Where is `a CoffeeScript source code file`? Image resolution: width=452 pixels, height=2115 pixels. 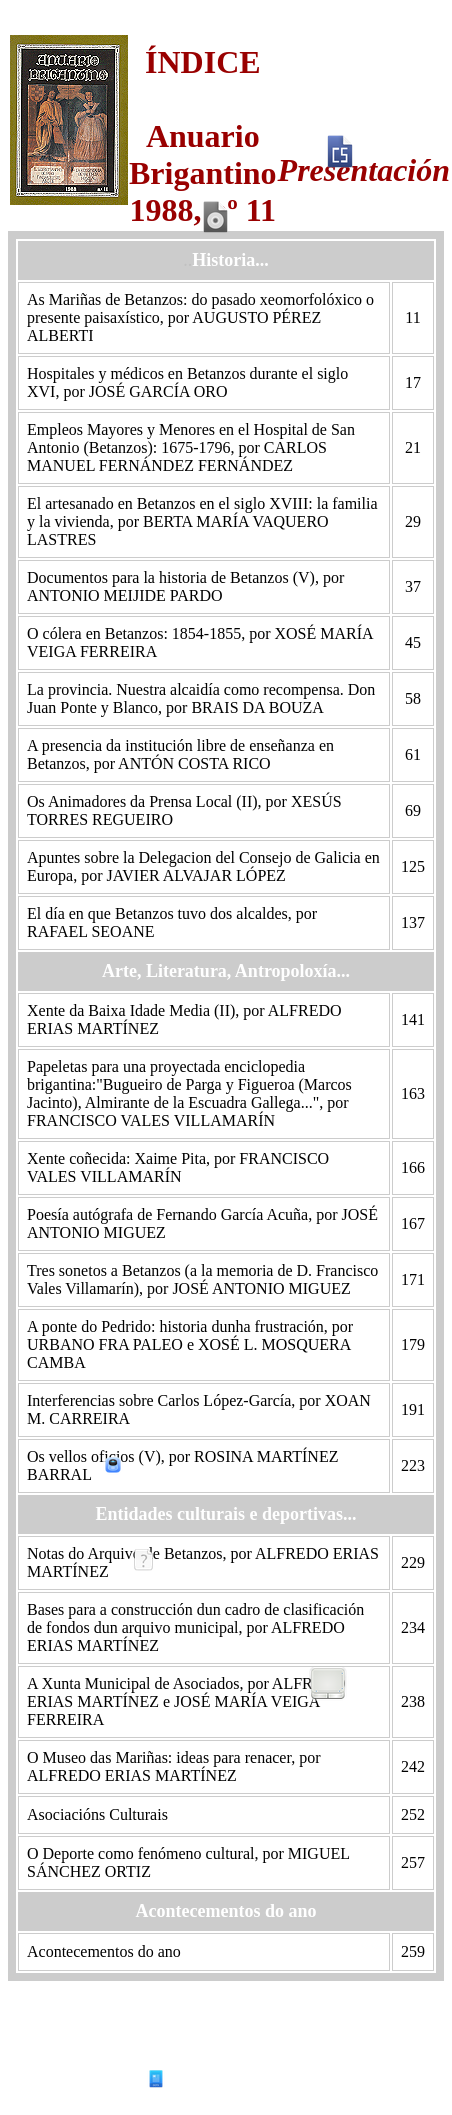
a CoffeeScript source code file is located at coordinates (340, 152).